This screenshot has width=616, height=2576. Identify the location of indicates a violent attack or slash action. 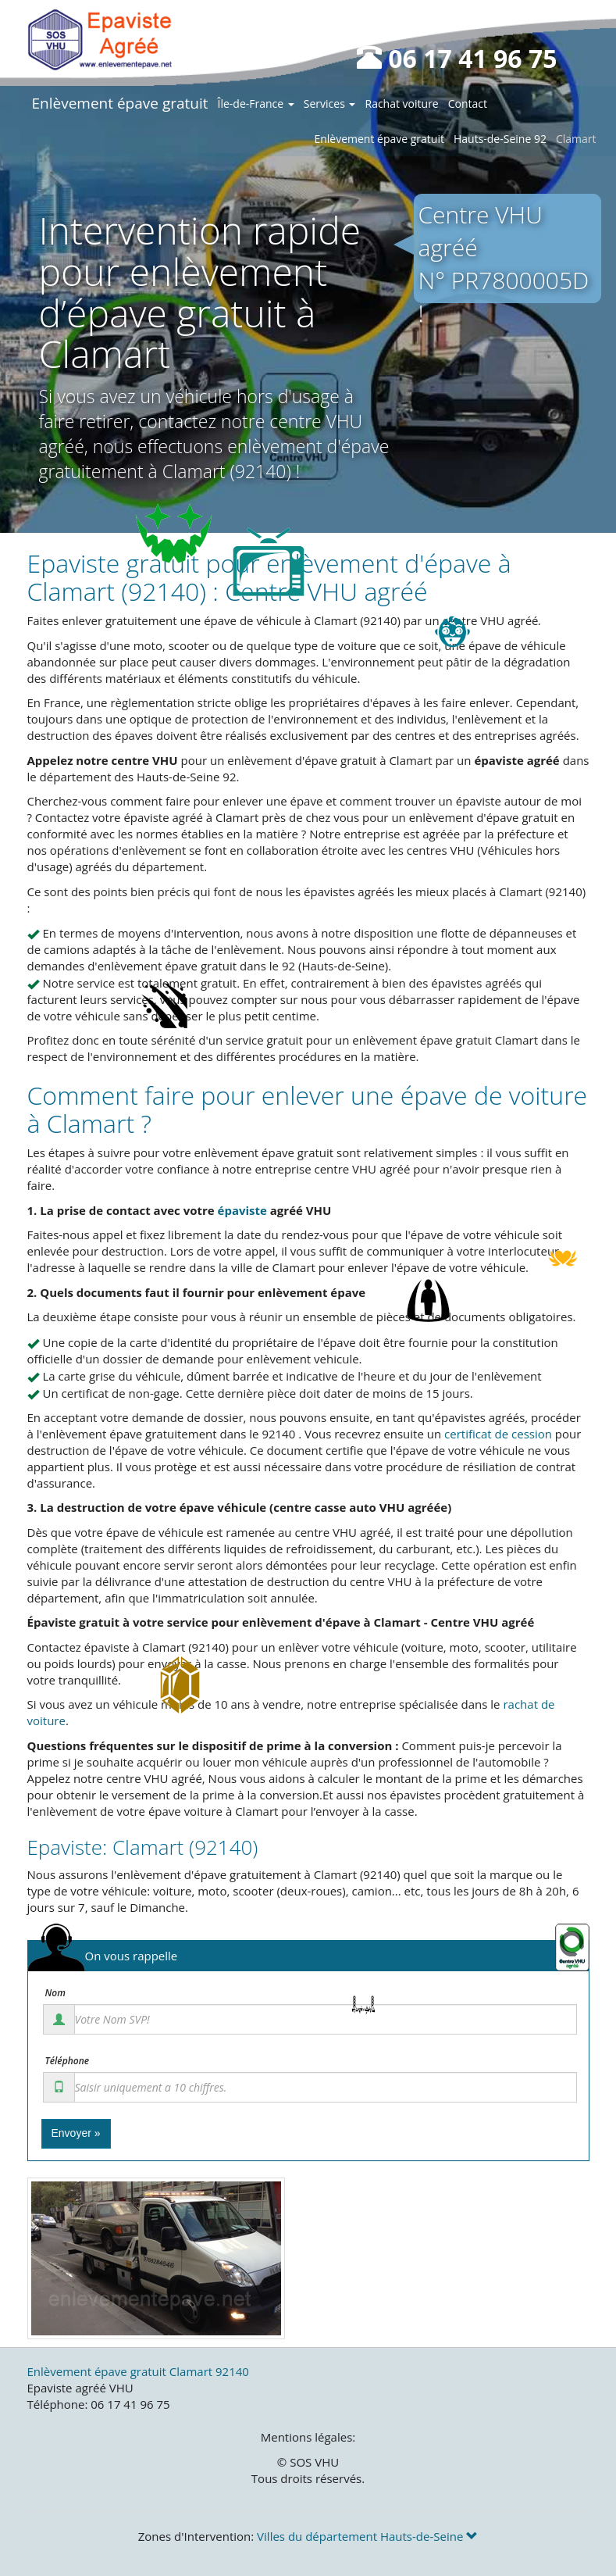
(164, 1005).